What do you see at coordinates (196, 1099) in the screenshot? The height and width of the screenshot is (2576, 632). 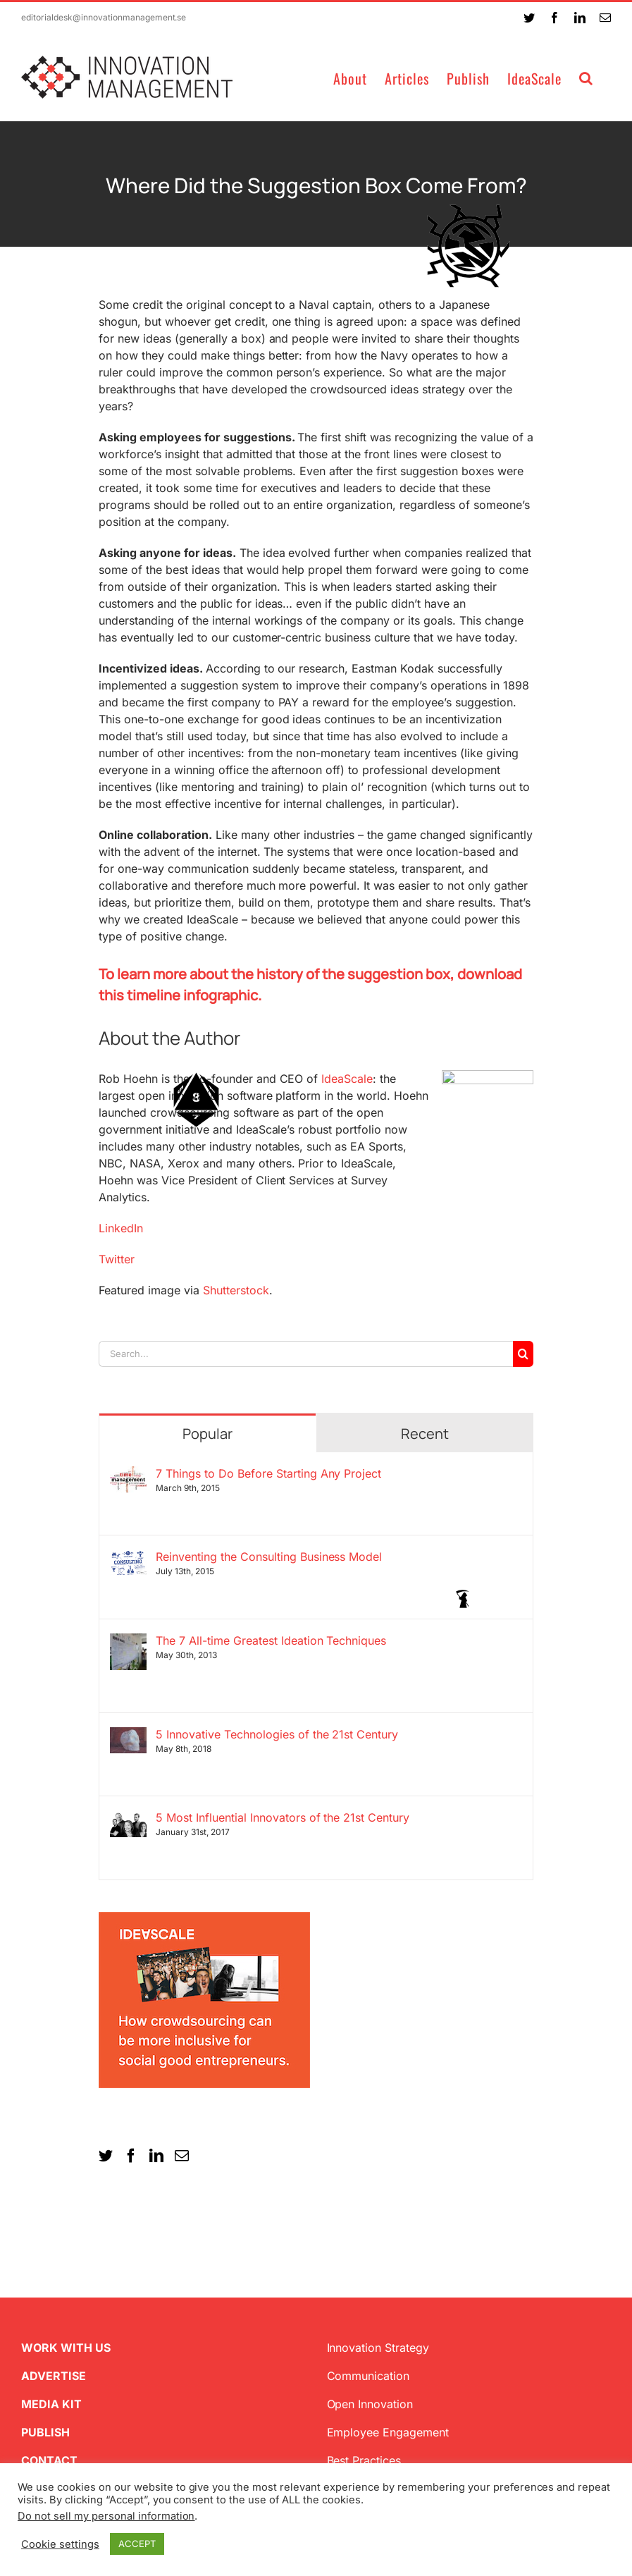 I see `roll a d8 die in-game` at bounding box center [196, 1099].